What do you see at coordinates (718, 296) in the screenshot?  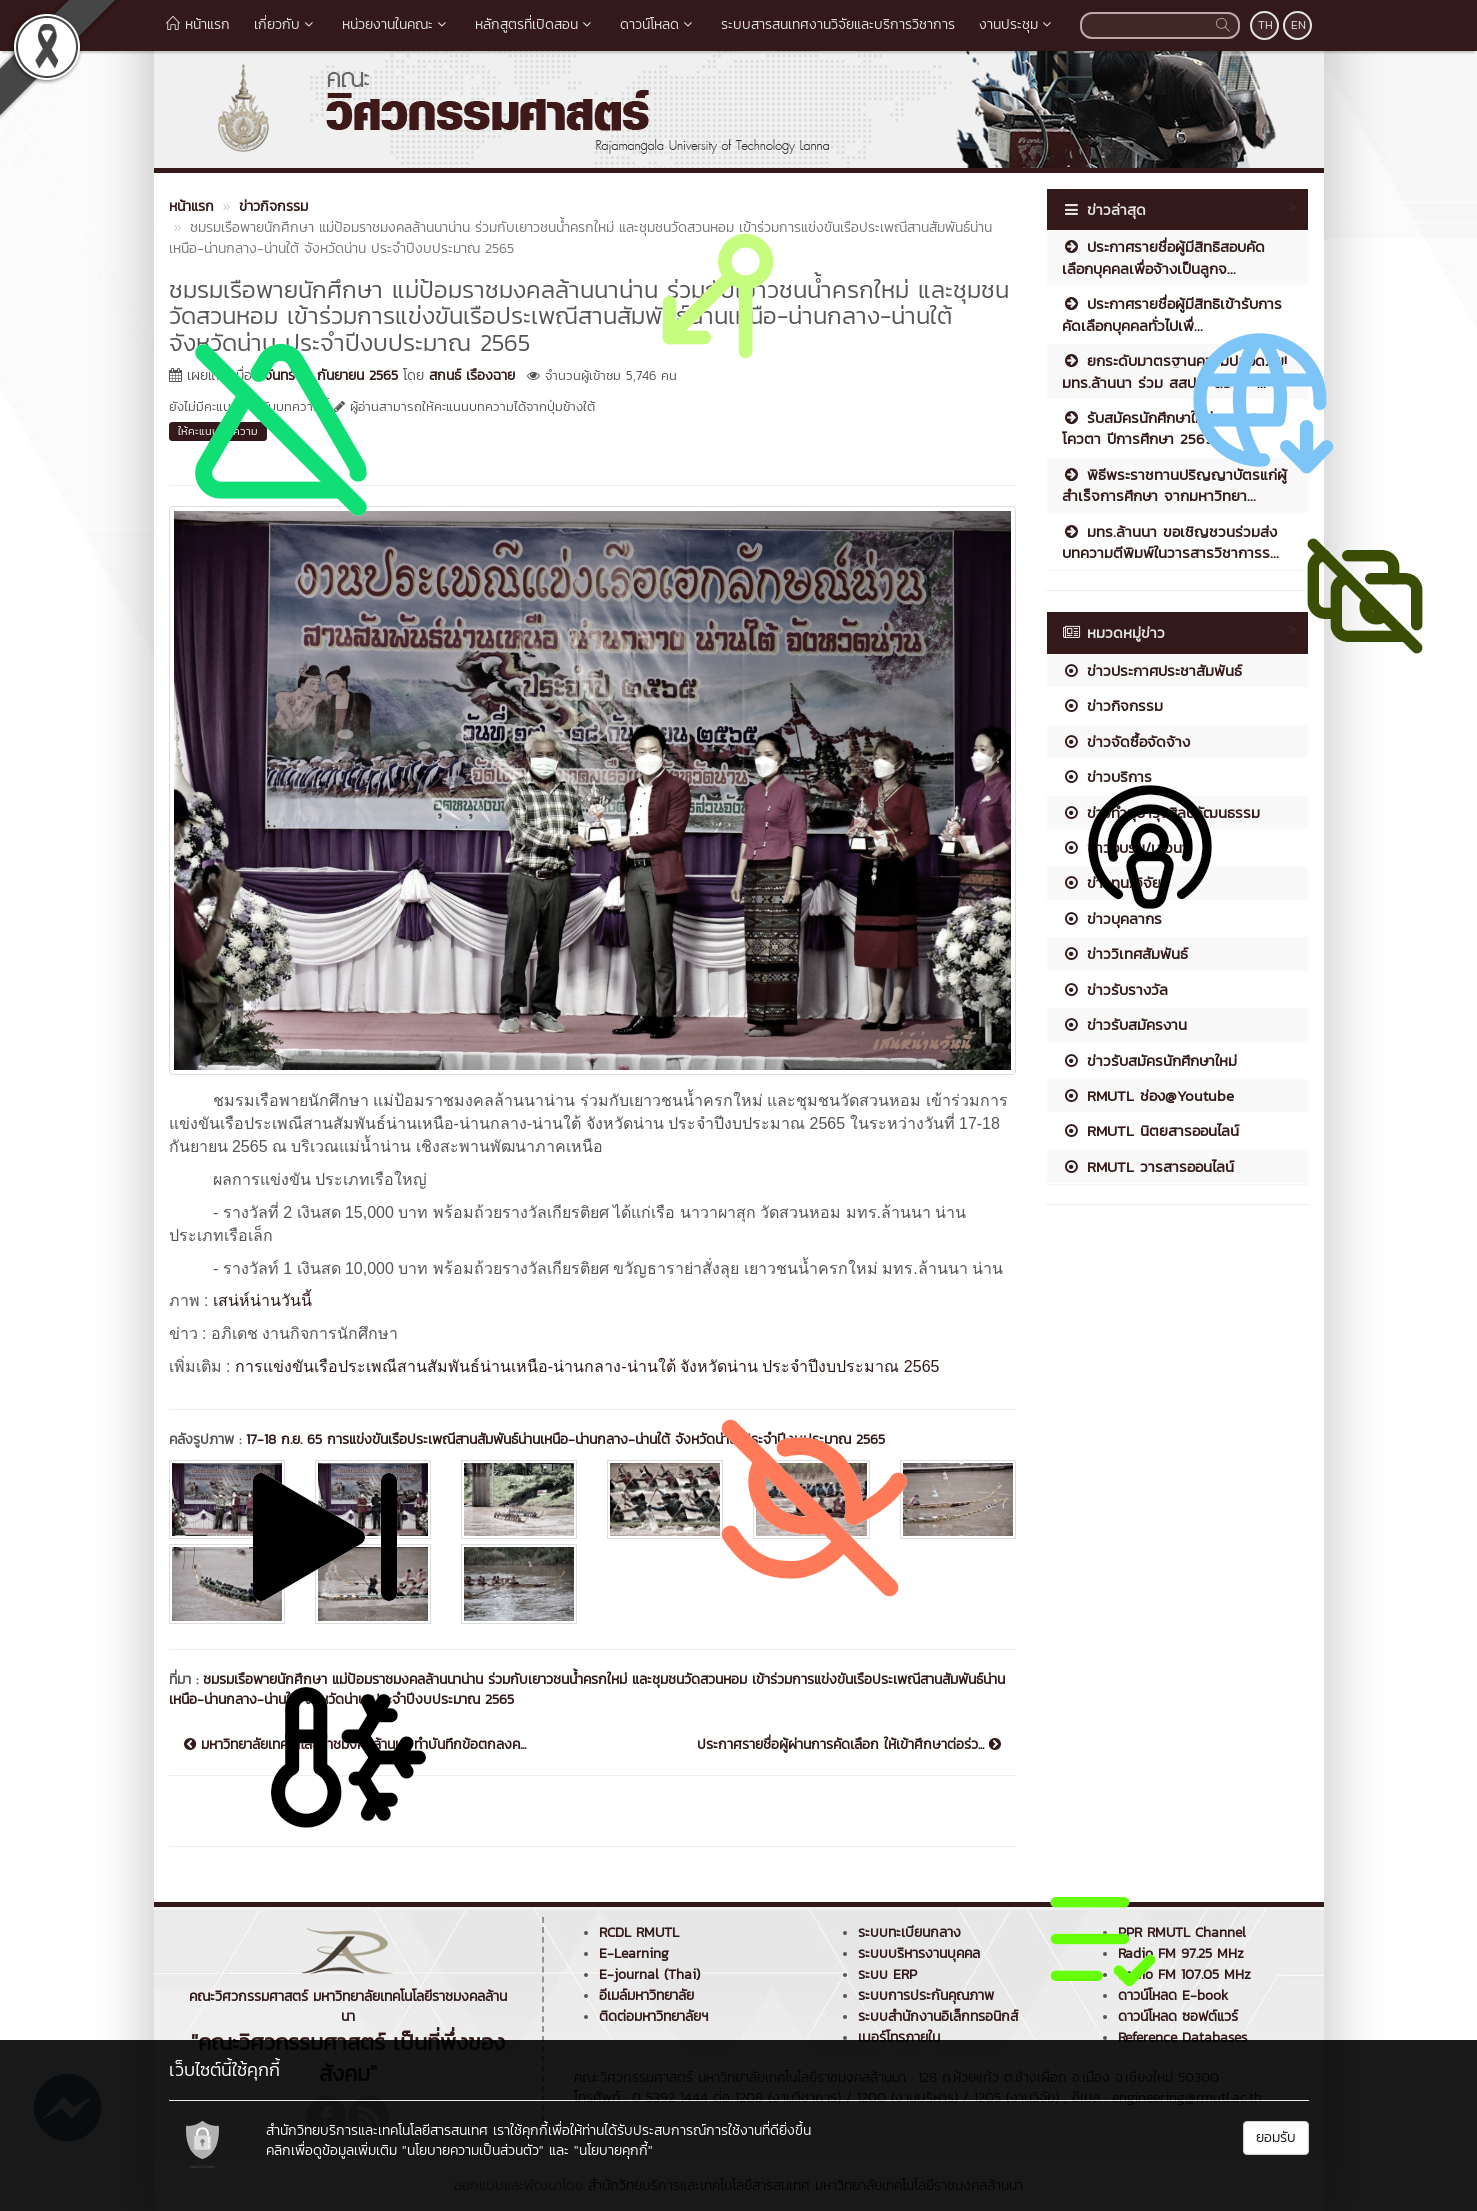 I see `take the first left exit at the roundabout` at bounding box center [718, 296].